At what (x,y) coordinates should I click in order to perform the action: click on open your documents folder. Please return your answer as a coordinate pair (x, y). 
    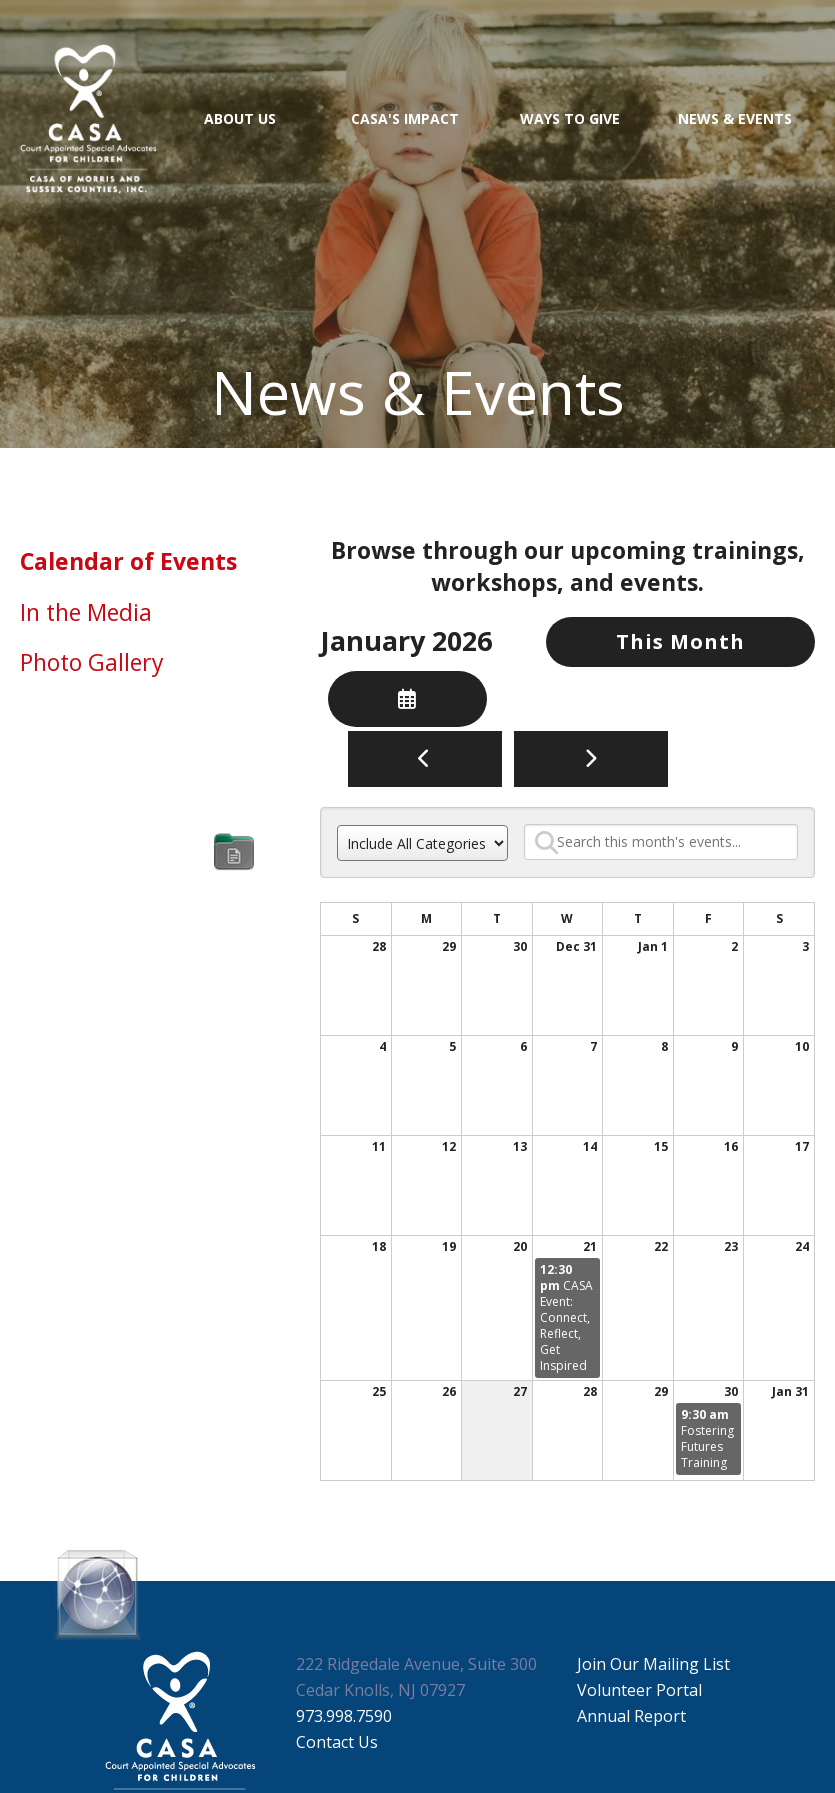
    Looking at the image, I should click on (234, 851).